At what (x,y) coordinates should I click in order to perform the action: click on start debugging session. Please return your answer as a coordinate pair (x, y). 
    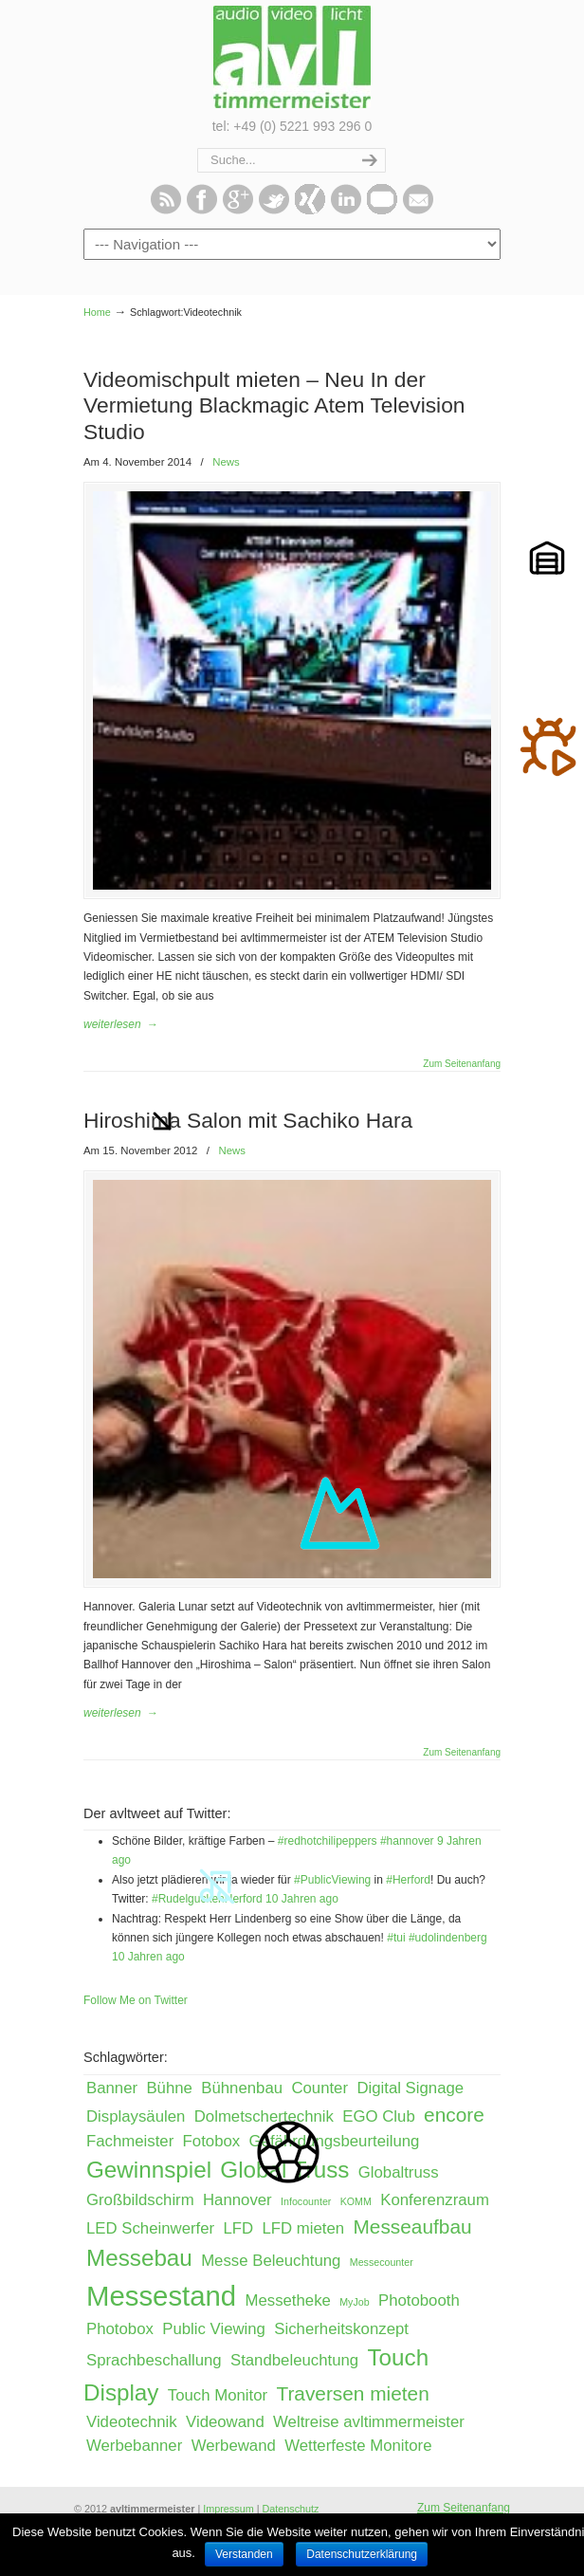
    Looking at the image, I should click on (549, 746).